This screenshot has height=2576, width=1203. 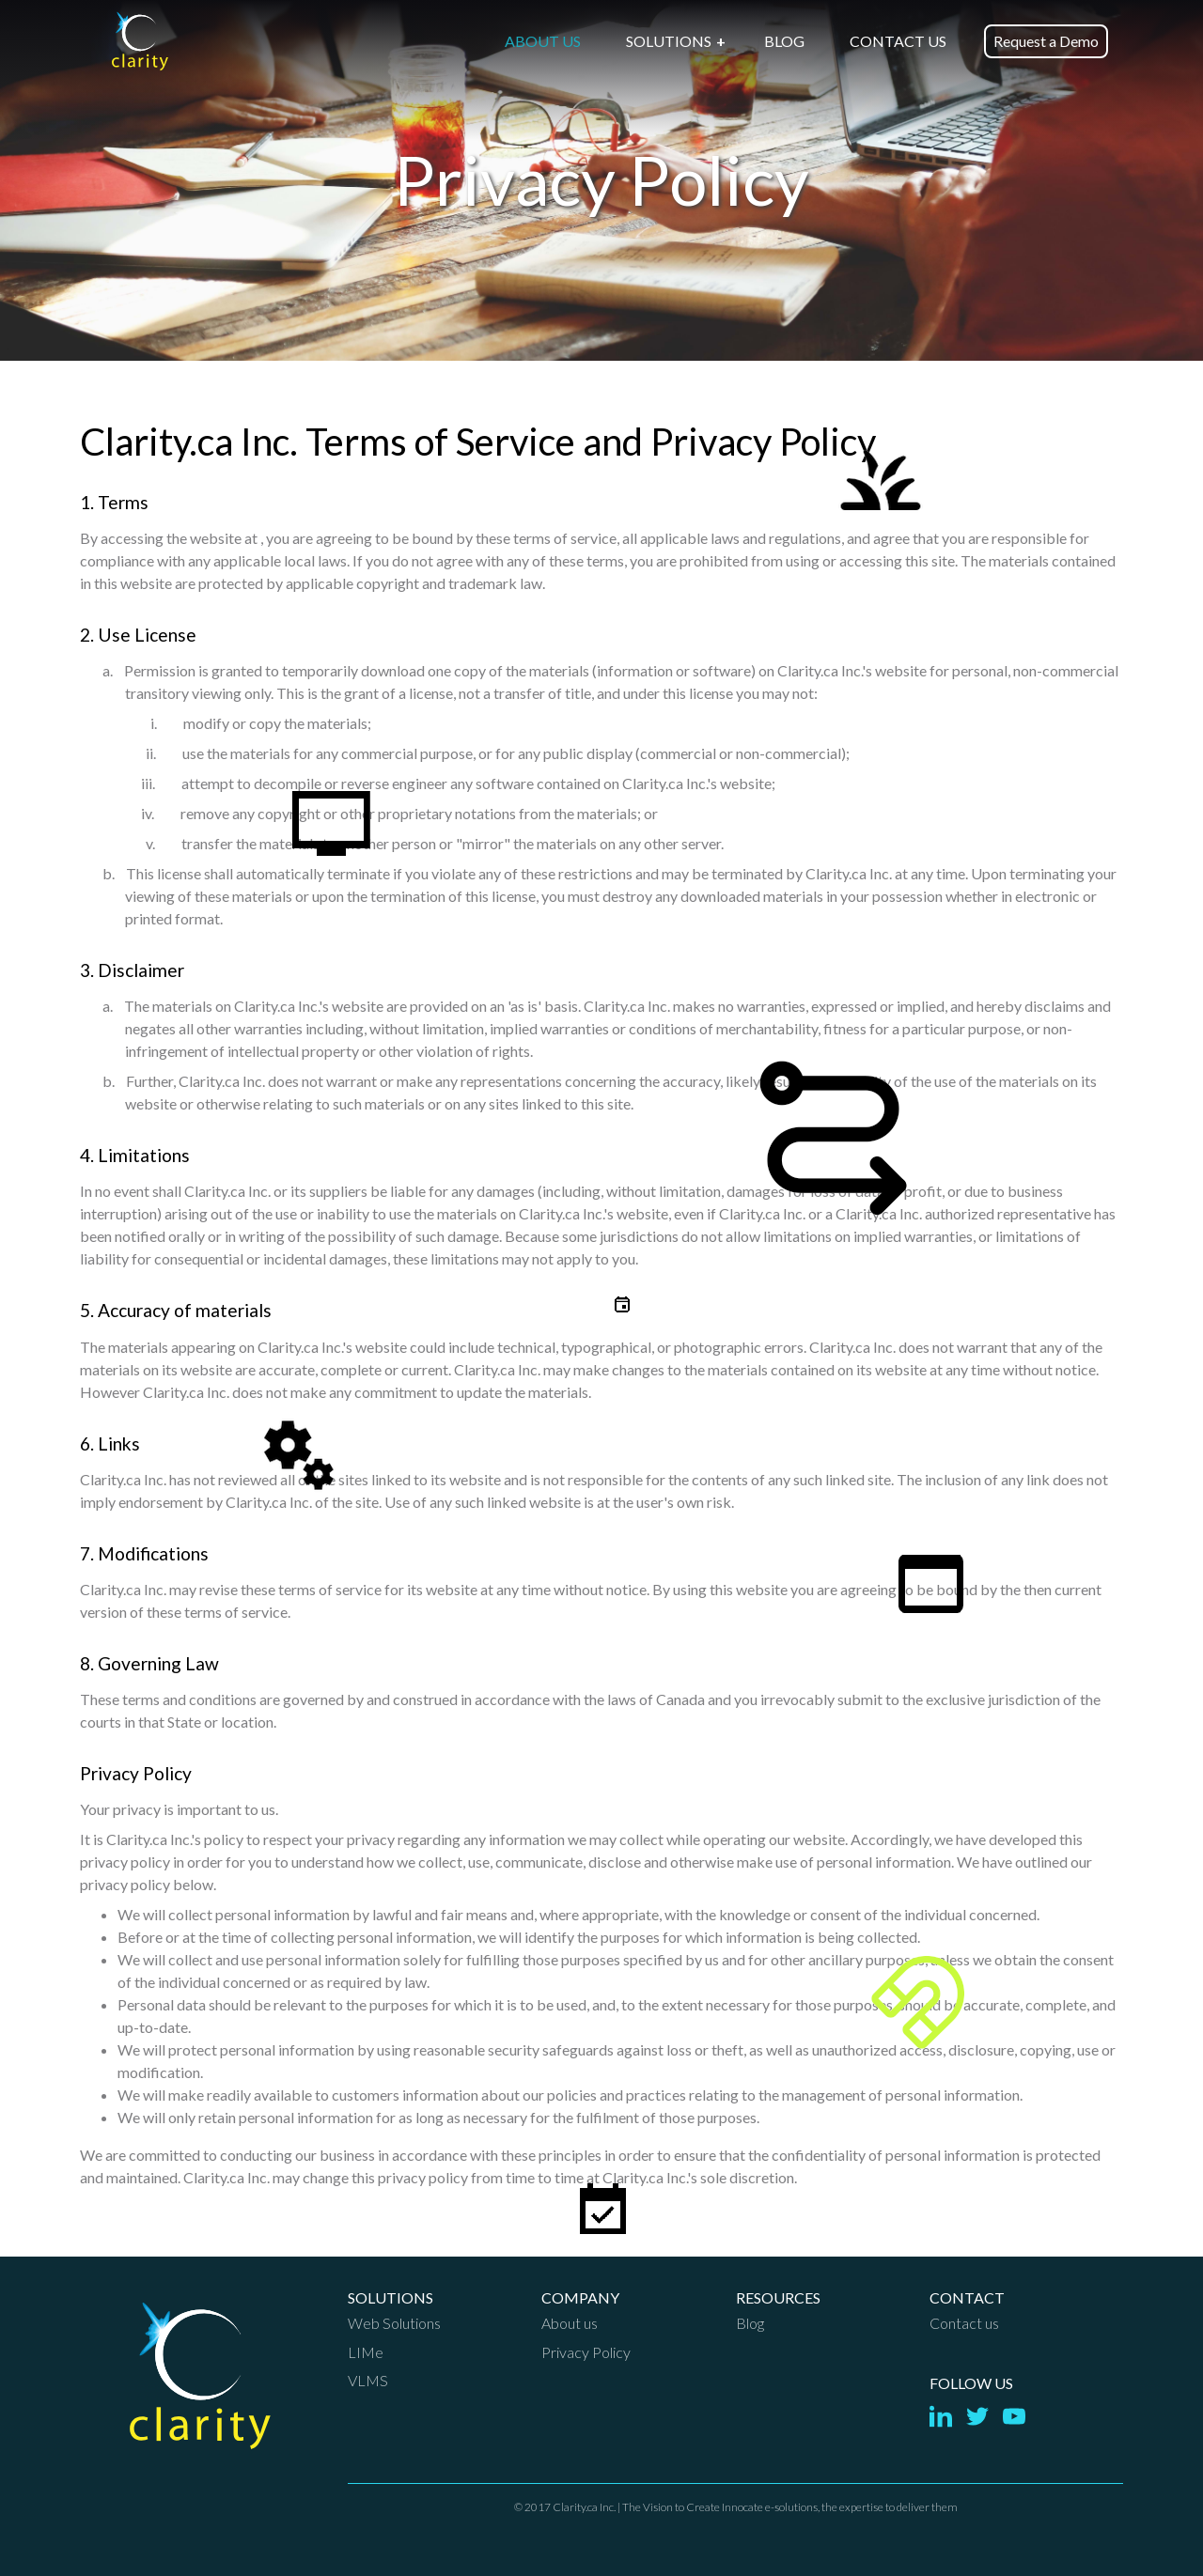 I want to click on view outdoor or nature-related content, so click(x=881, y=478).